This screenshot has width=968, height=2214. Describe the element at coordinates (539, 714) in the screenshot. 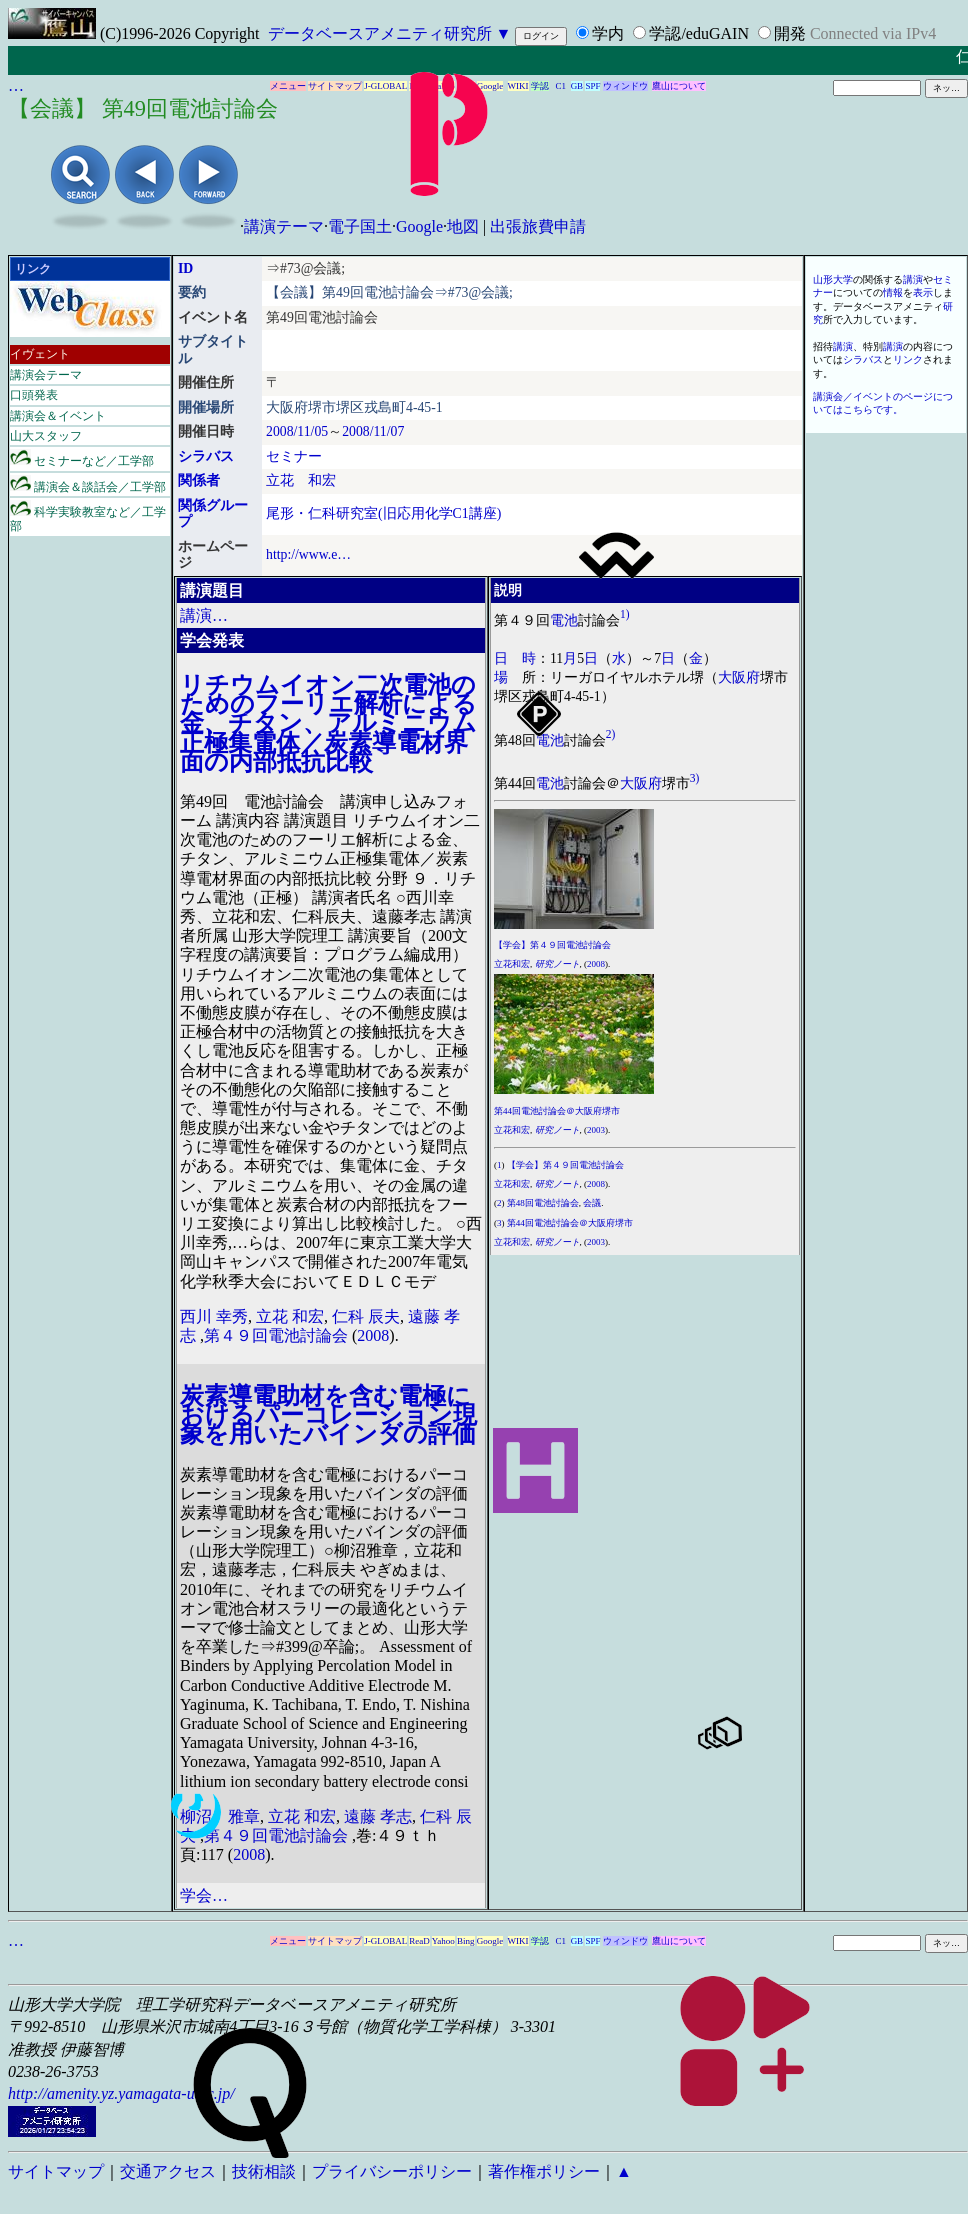

I see `pre-commit logo` at that location.